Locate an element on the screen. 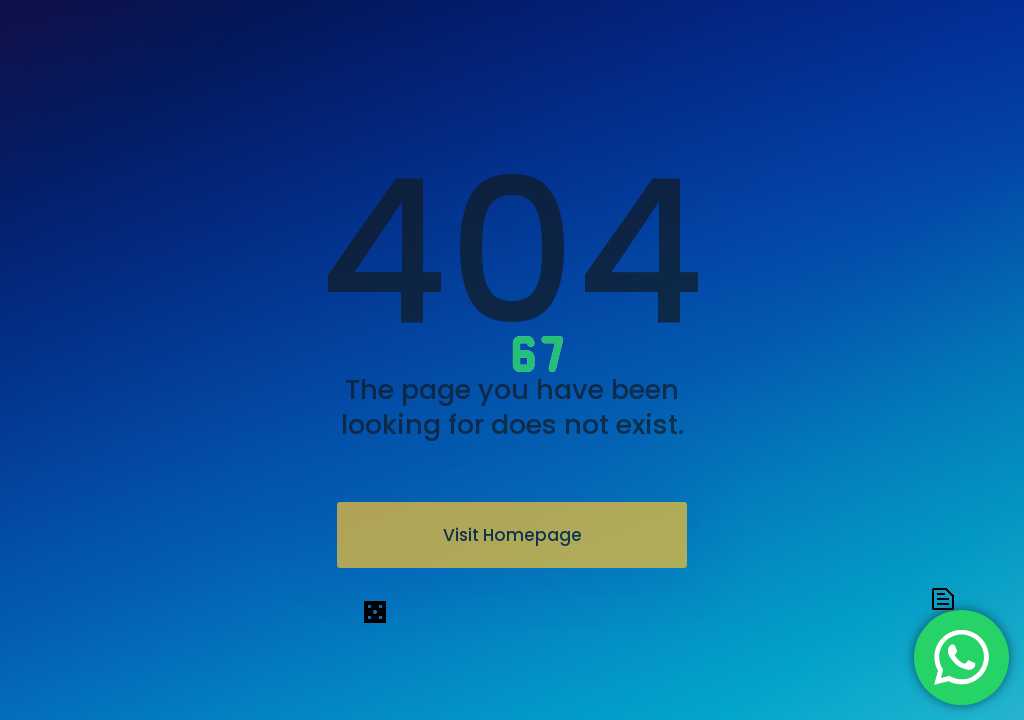  displays the number 67 as a label or identifier is located at coordinates (538, 354).